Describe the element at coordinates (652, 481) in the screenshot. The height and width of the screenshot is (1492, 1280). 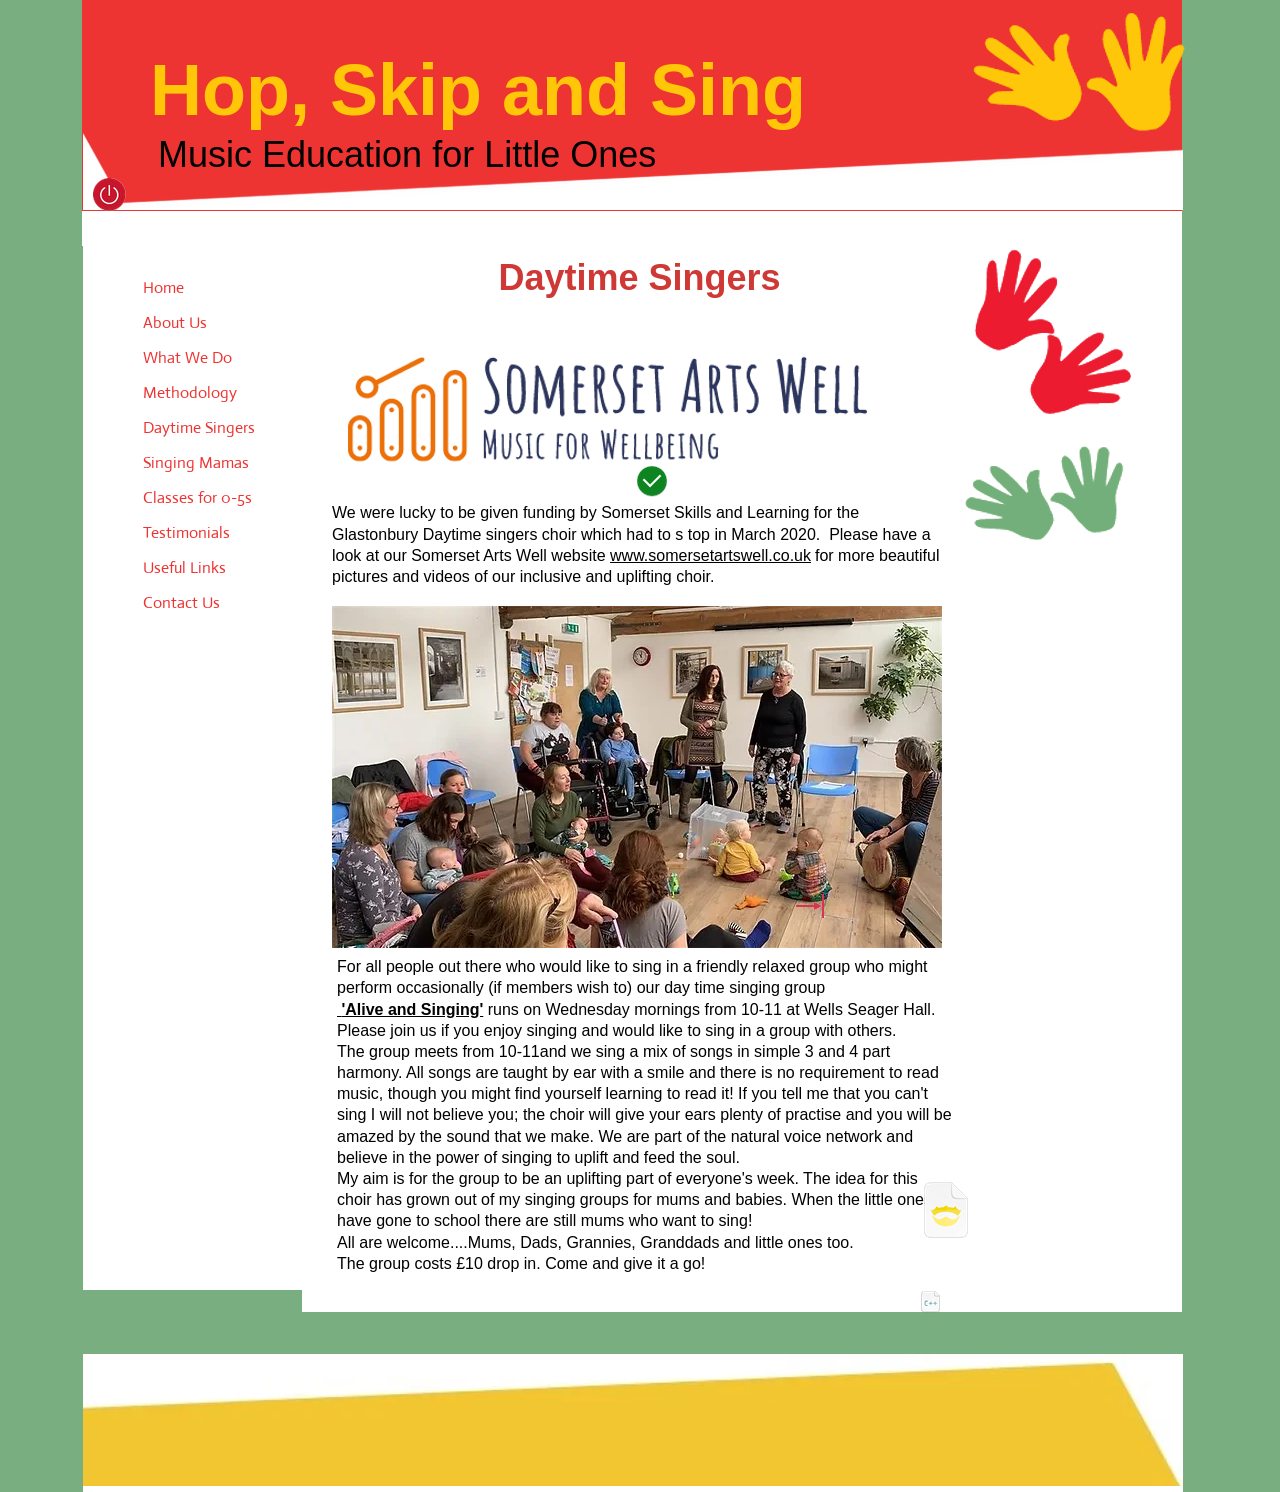
I see `indicates file has been successfully synced` at that location.